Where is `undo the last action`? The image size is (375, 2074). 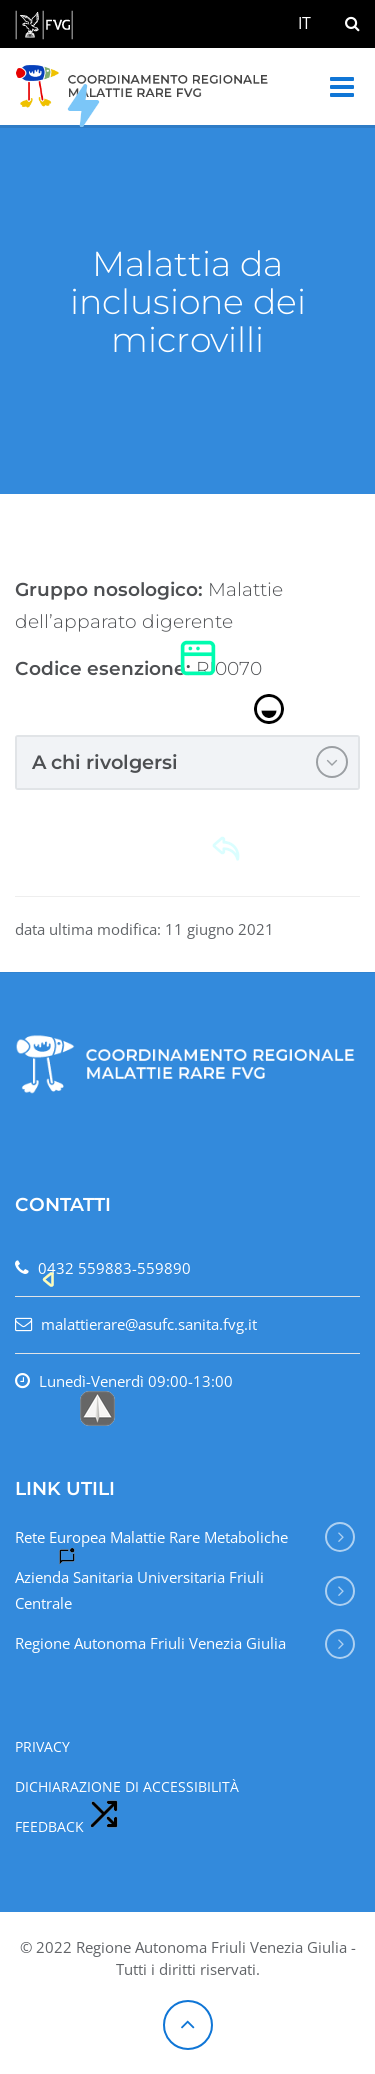 undo the last action is located at coordinates (226, 848).